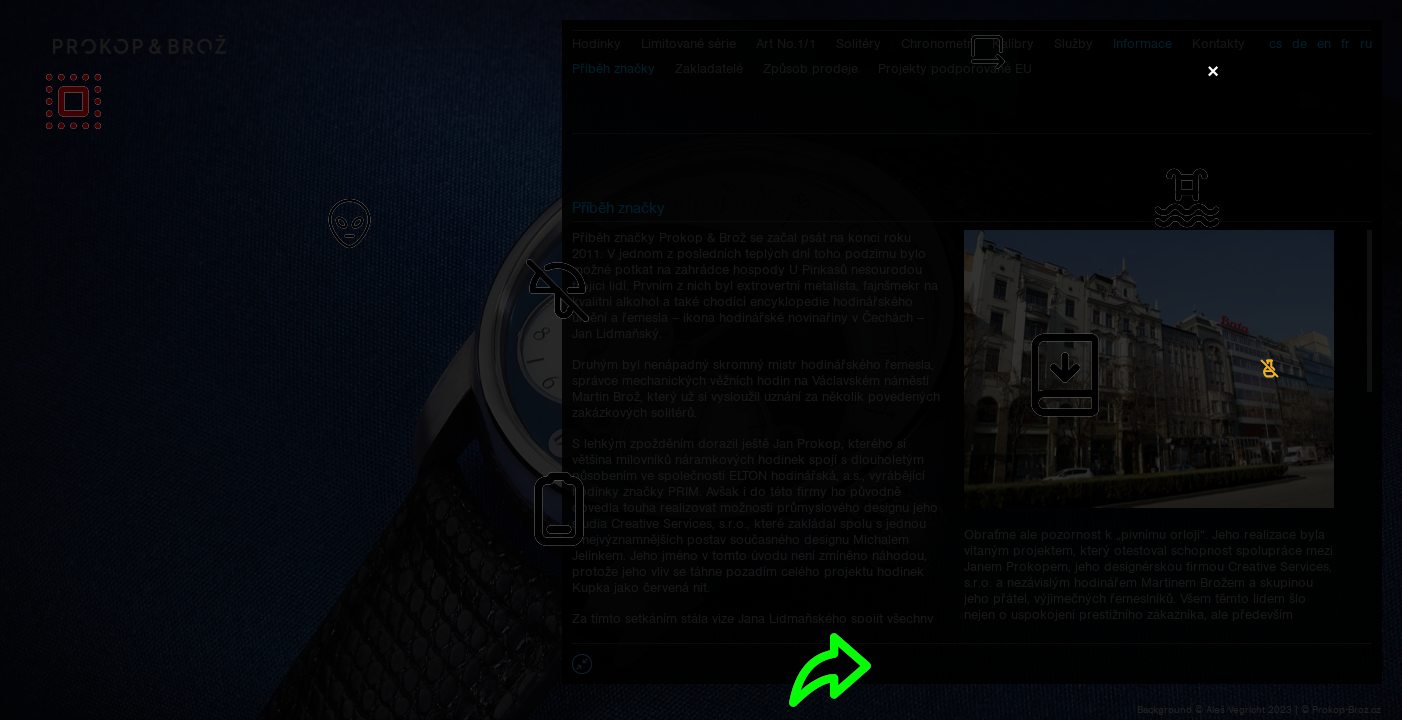 This screenshot has height=720, width=1402. Describe the element at coordinates (559, 509) in the screenshot. I see `indicates low battery level` at that location.